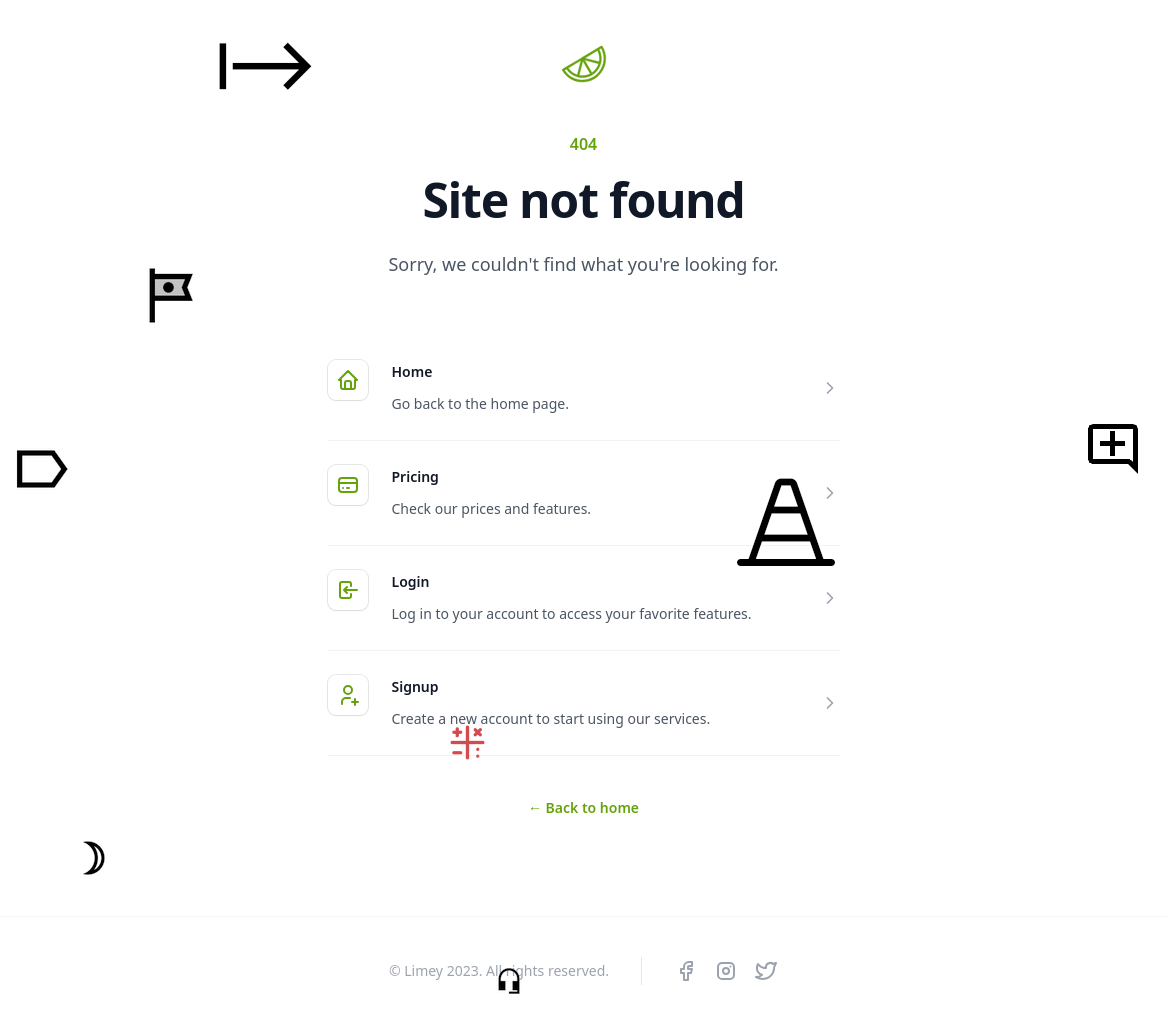  I want to click on add a label or tag to an item, so click(41, 469).